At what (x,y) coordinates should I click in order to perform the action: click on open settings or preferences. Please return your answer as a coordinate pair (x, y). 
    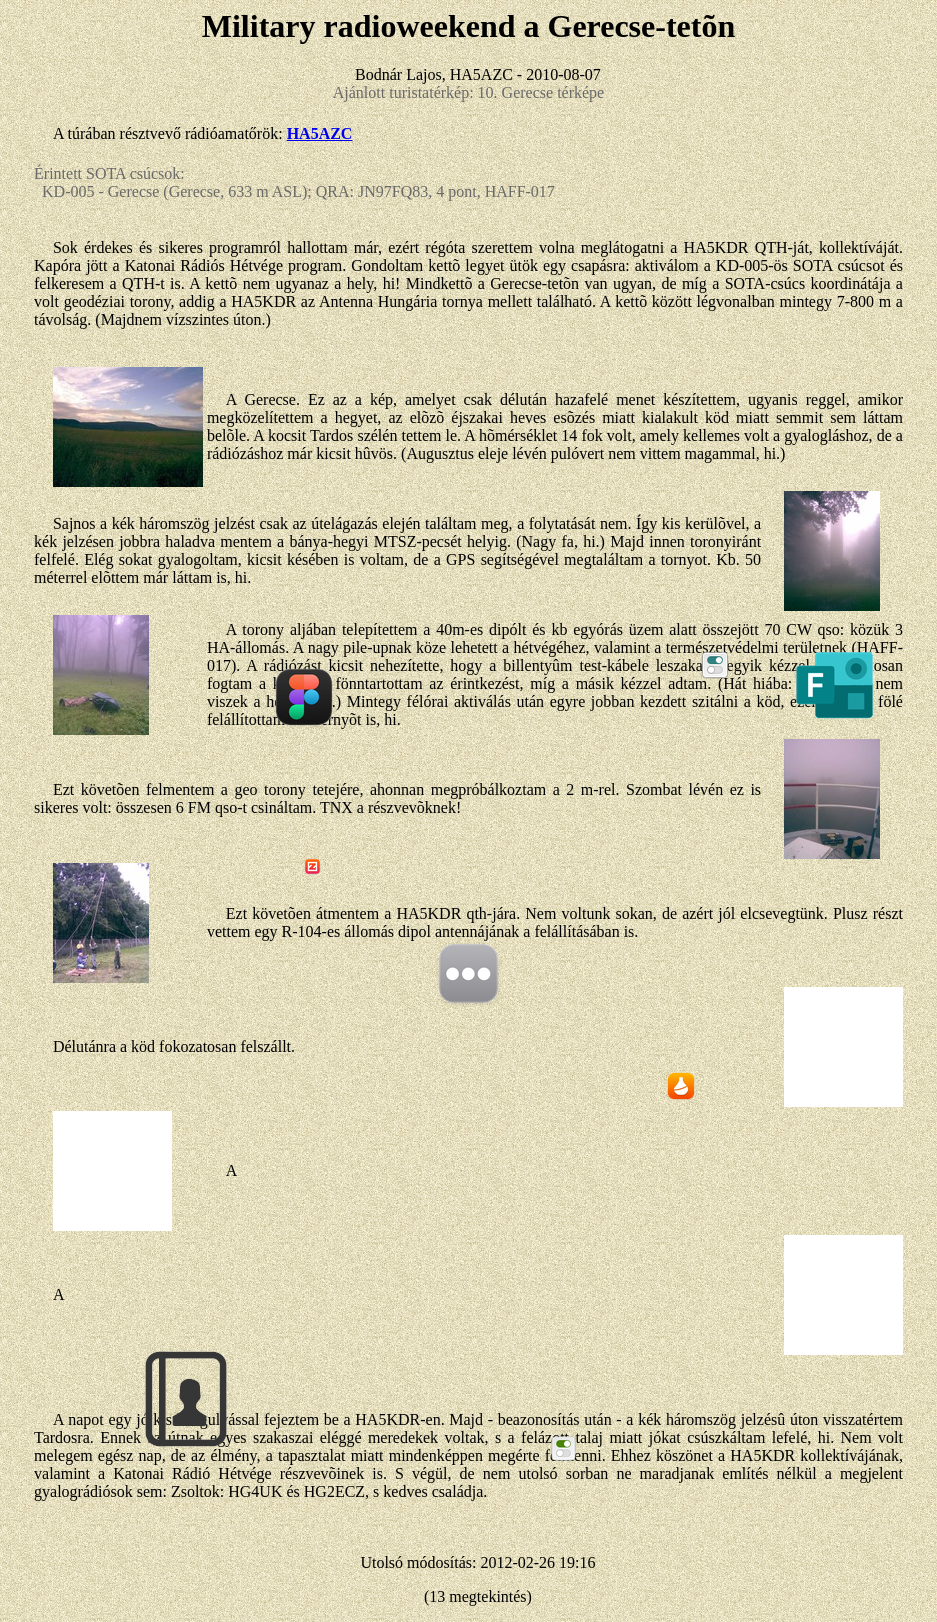
    Looking at the image, I should click on (468, 974).